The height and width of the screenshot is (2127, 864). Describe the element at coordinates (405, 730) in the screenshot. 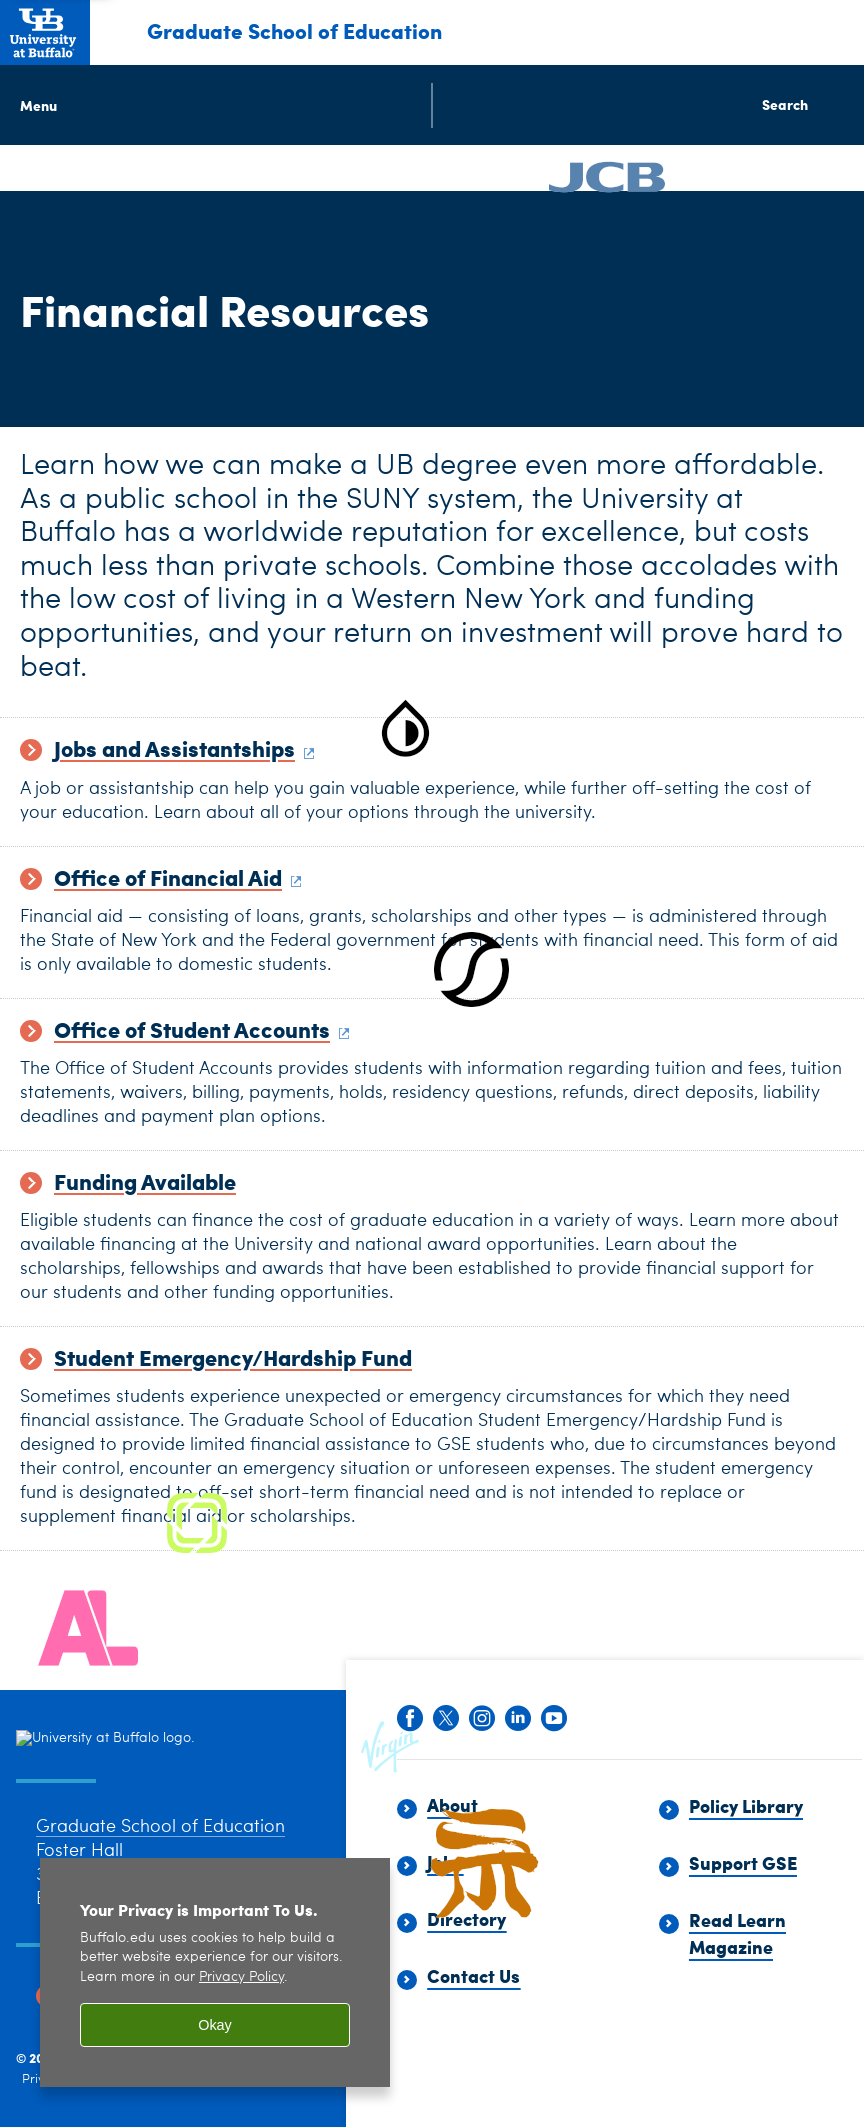

I see `adjust color contrast settings` at that location.